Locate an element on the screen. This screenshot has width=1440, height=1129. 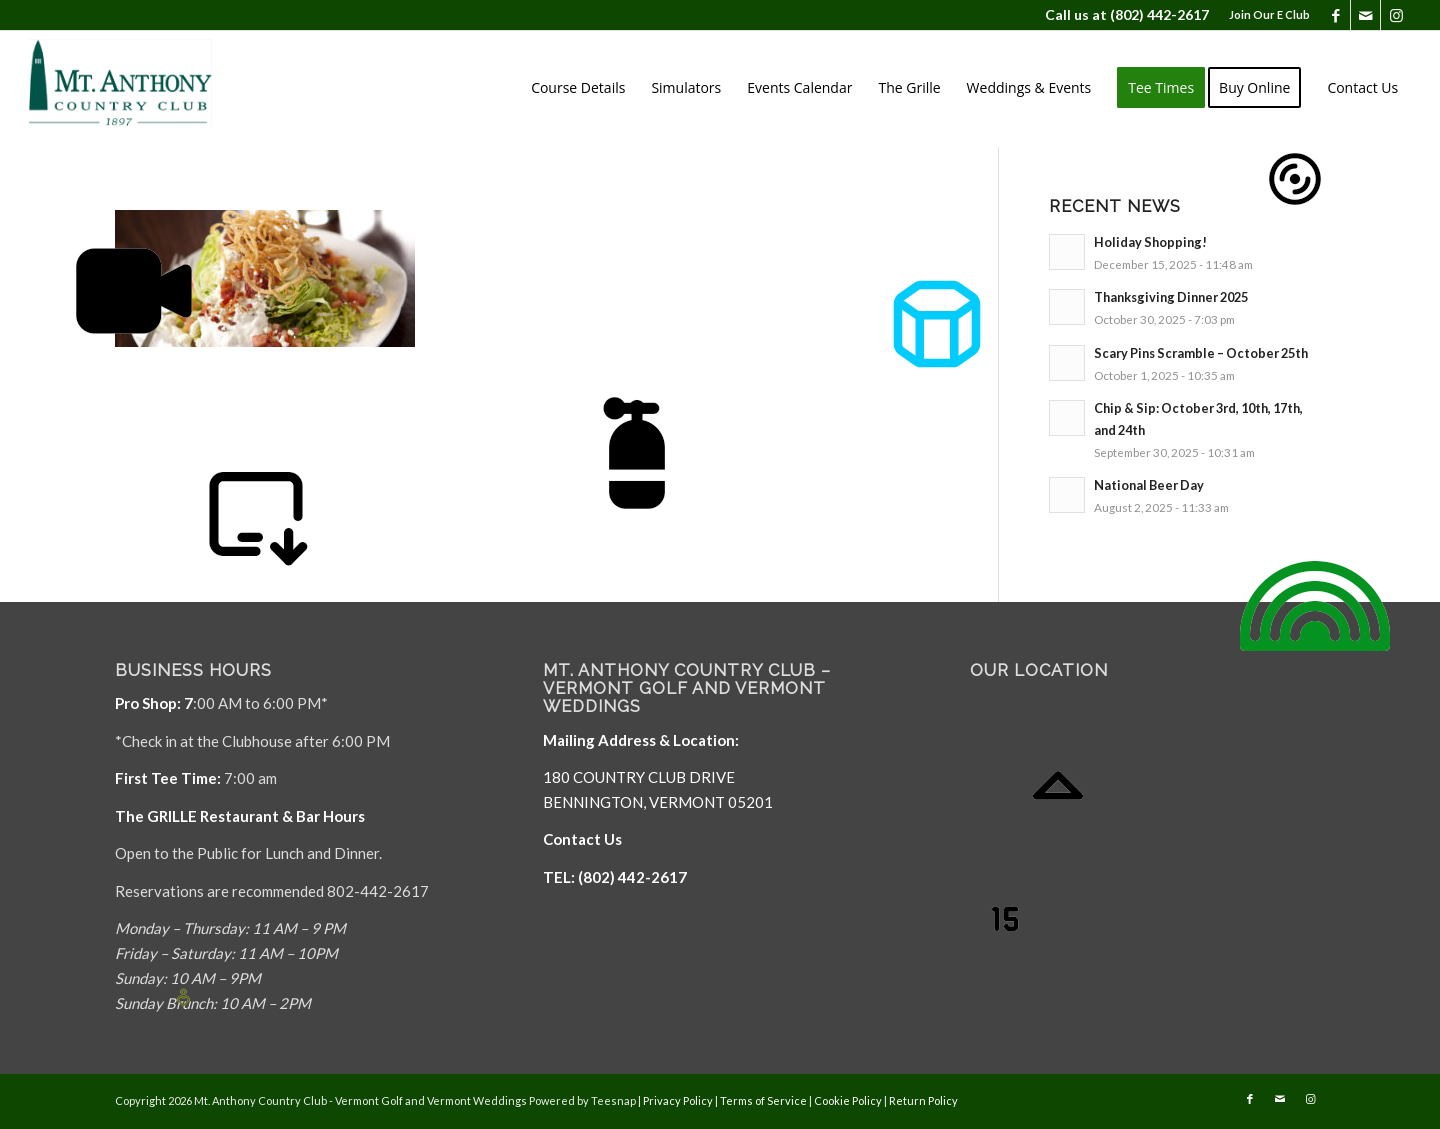
indicates weather clearing or sunshine after rain is located at coordinates (1315, 611).